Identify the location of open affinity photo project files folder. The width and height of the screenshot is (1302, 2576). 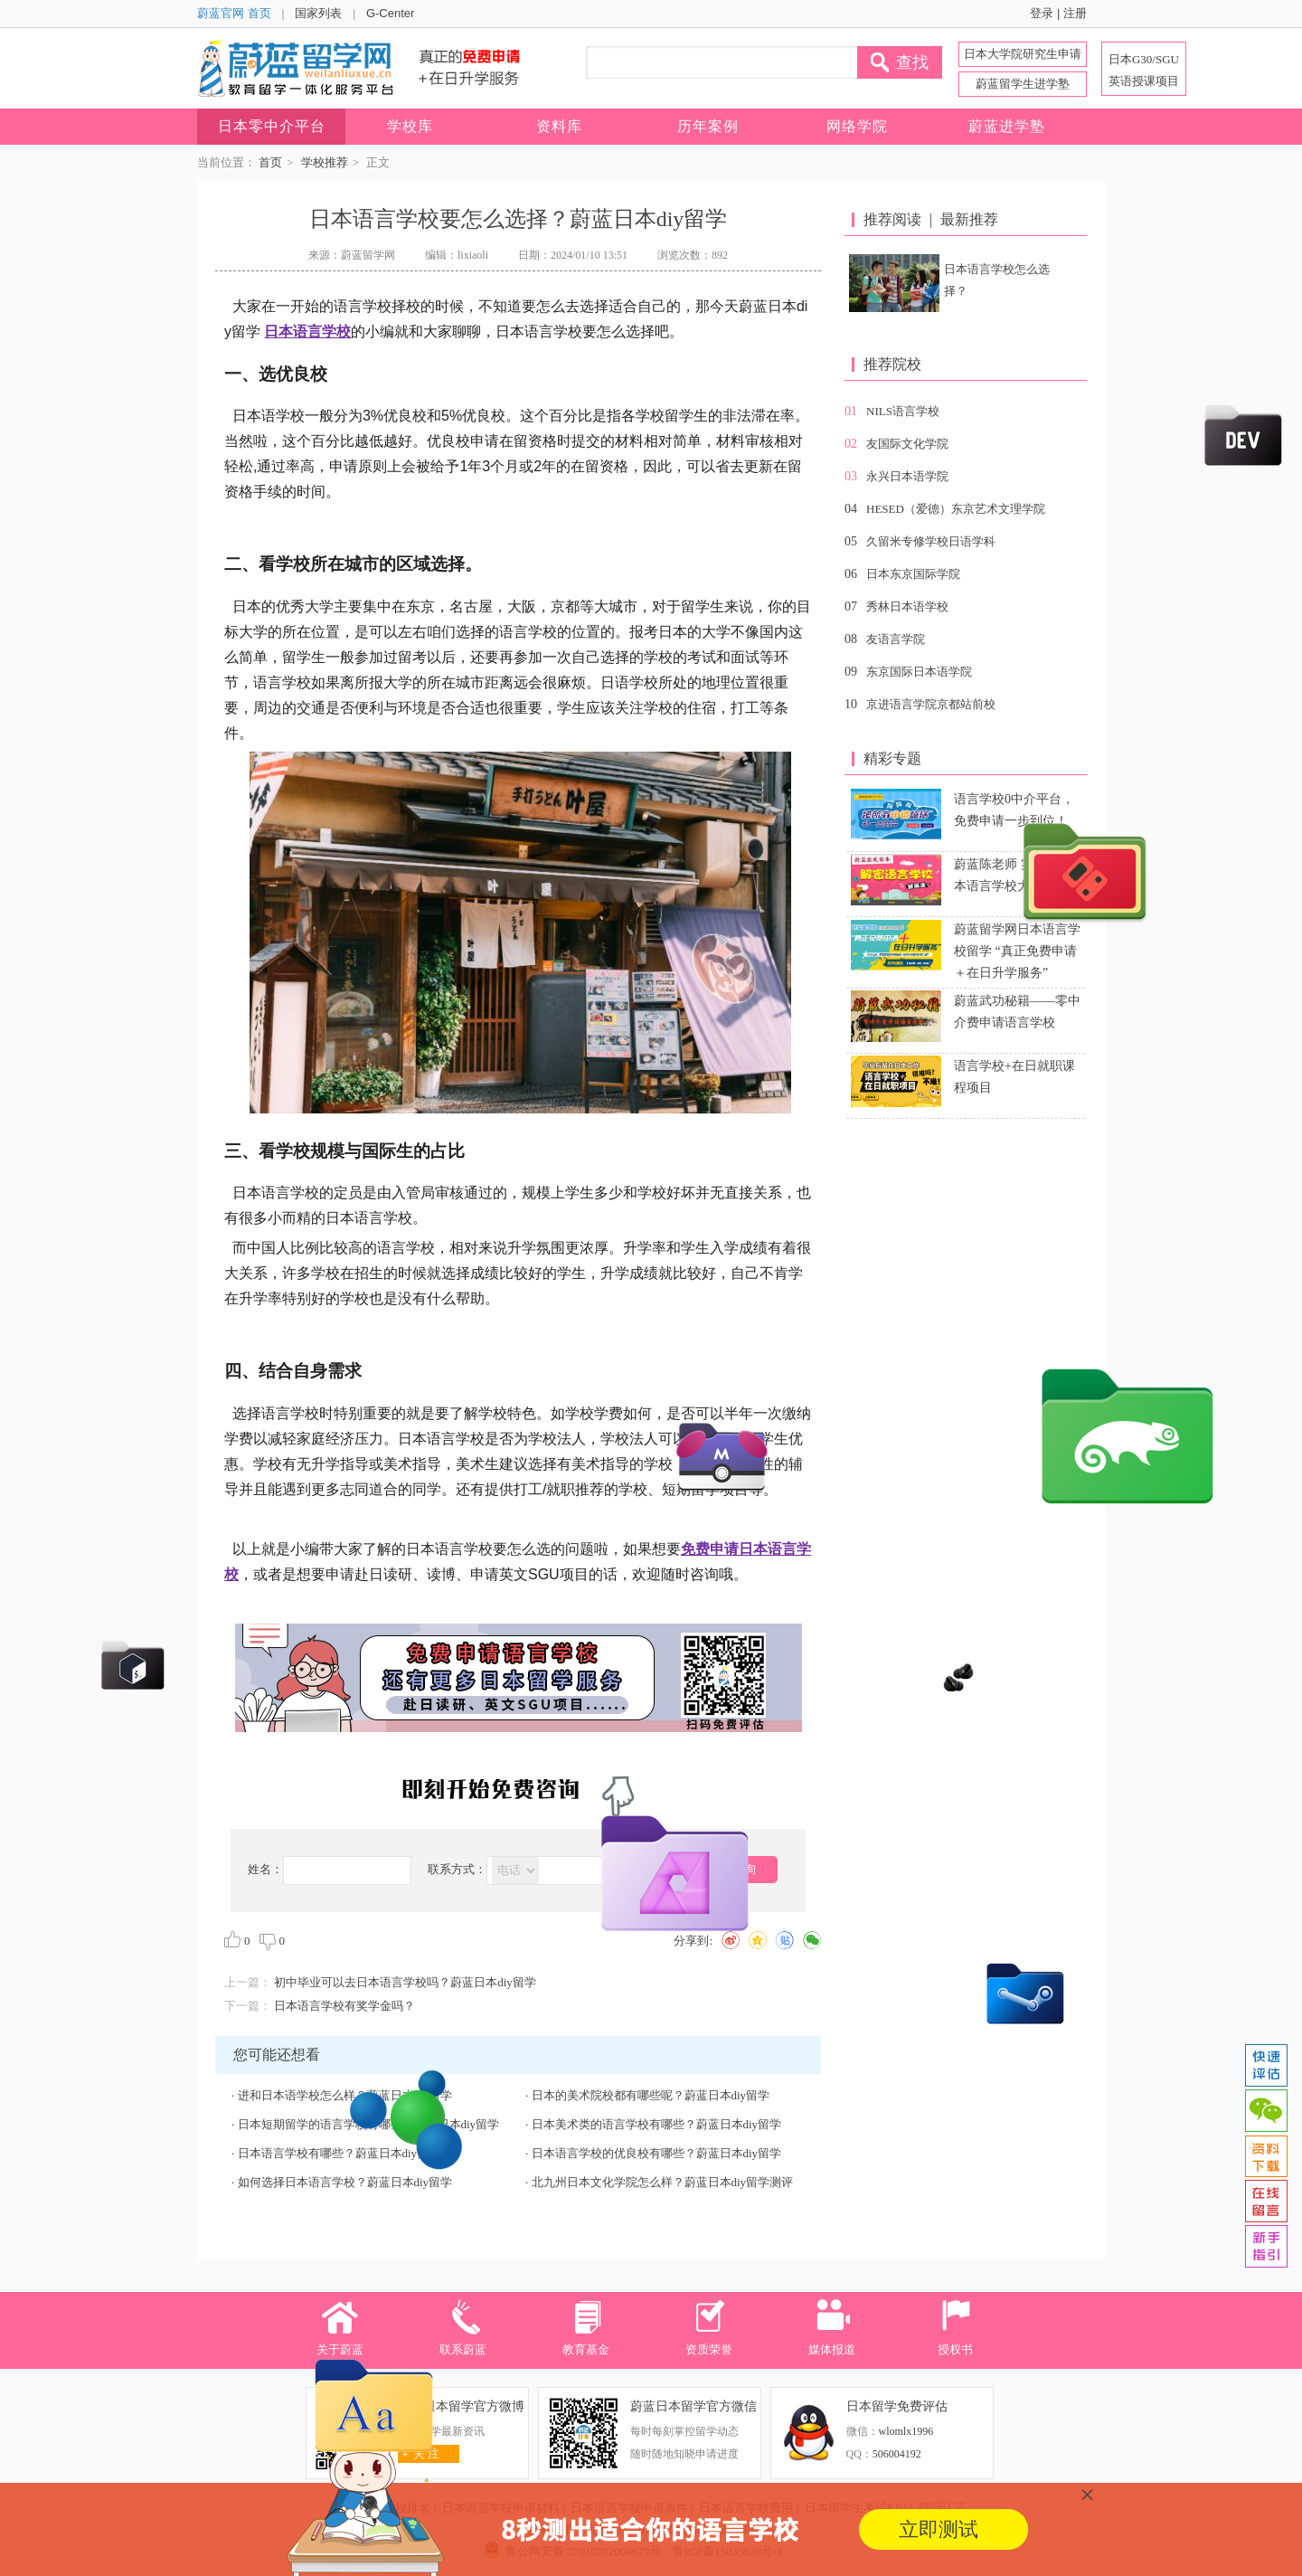
(674, 1877).